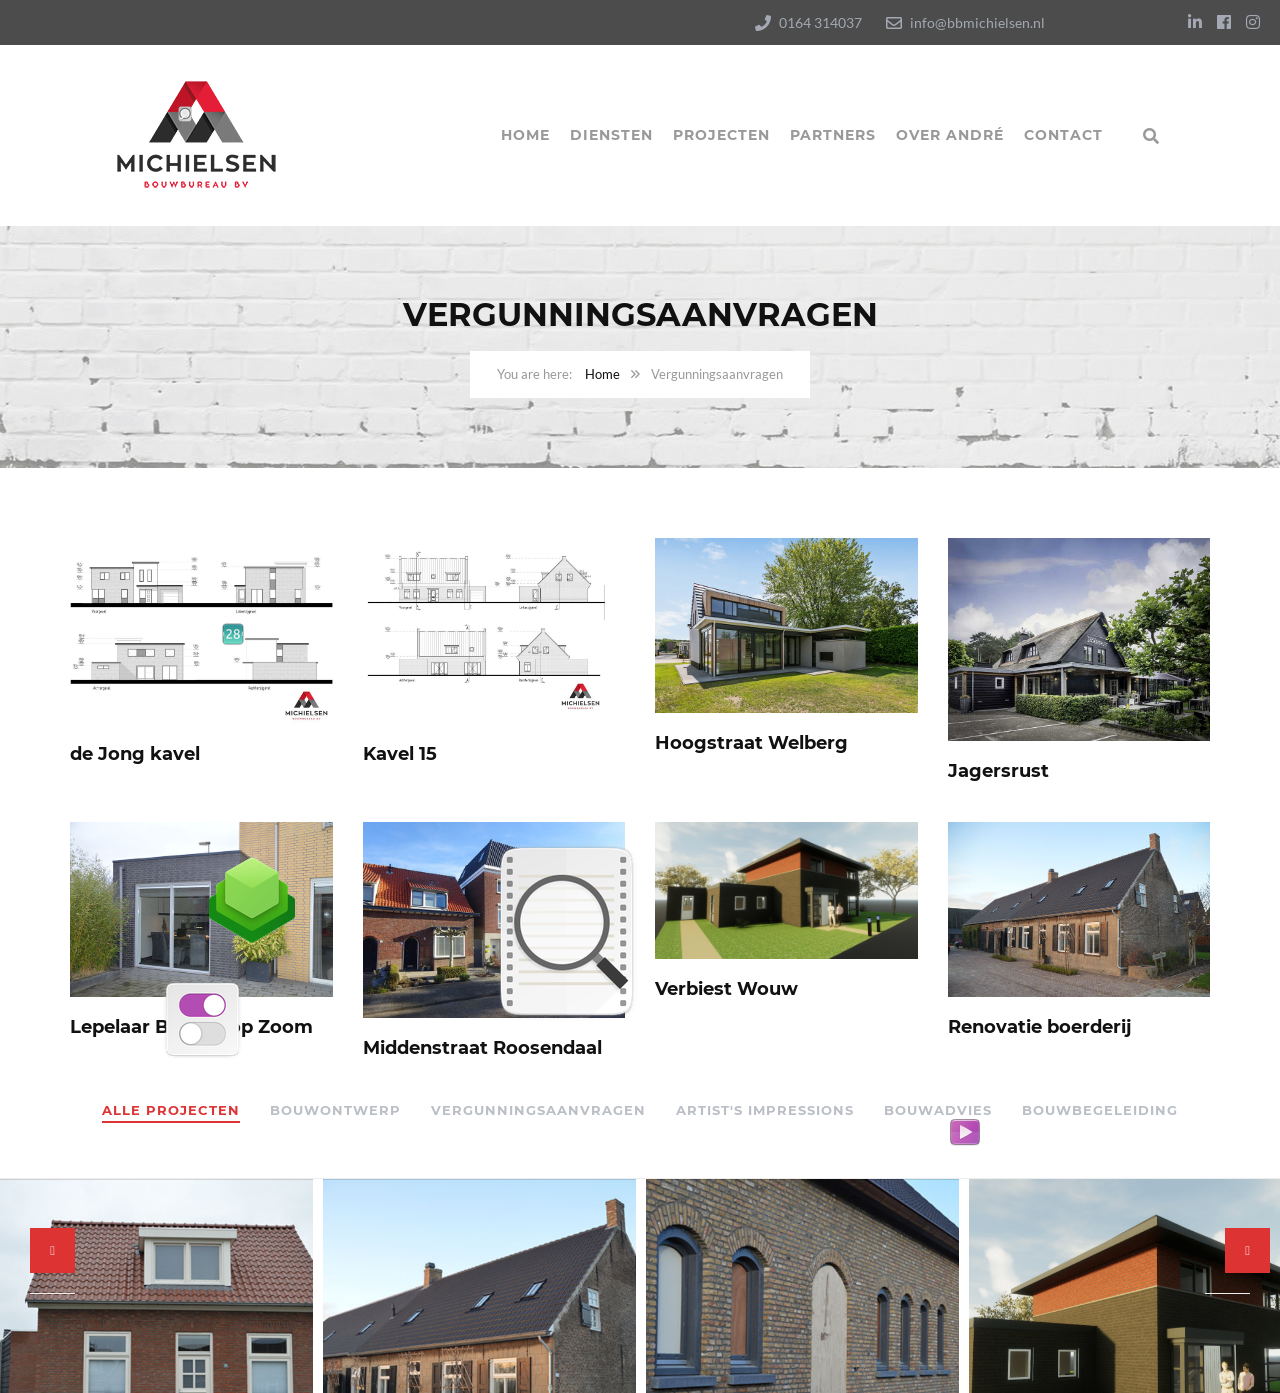 This screenshot has height=1393, width=1280. Describe the element at coordinates (185, 114) in the screenshot. I see `open gnome disks utility` at that location.